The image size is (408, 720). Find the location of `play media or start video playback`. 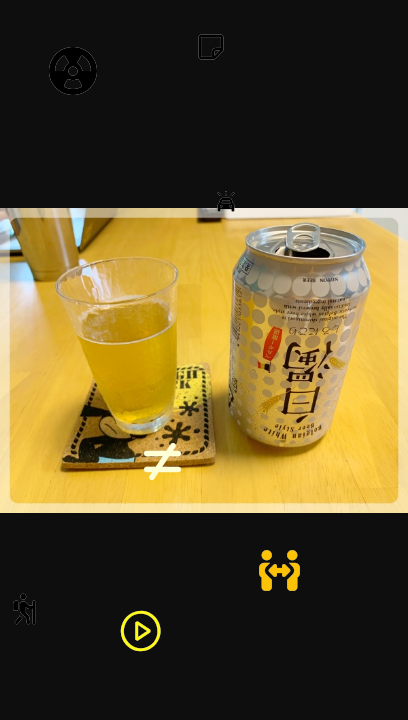

play media or start video playback is located at coordinates (141, 631).